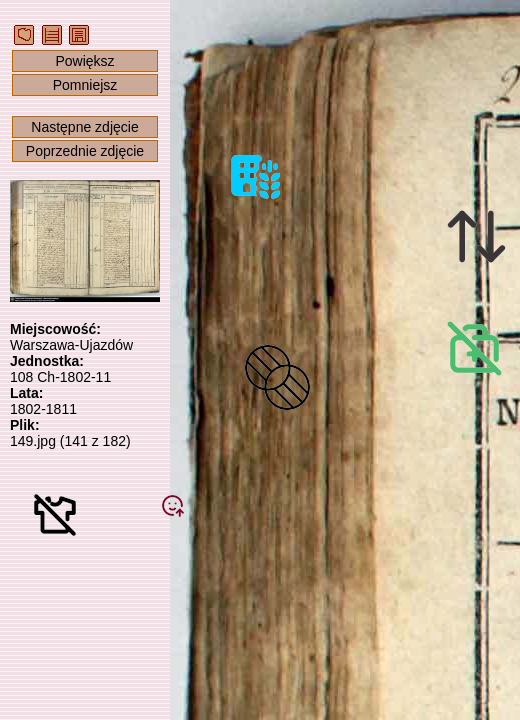 Image resolution: width=520 pixels, height=720 pixels. What do you see at coordinates (254, 175) in the screenshot?
I see `access agricultural or farm management services` at bounding box center [254, 175].